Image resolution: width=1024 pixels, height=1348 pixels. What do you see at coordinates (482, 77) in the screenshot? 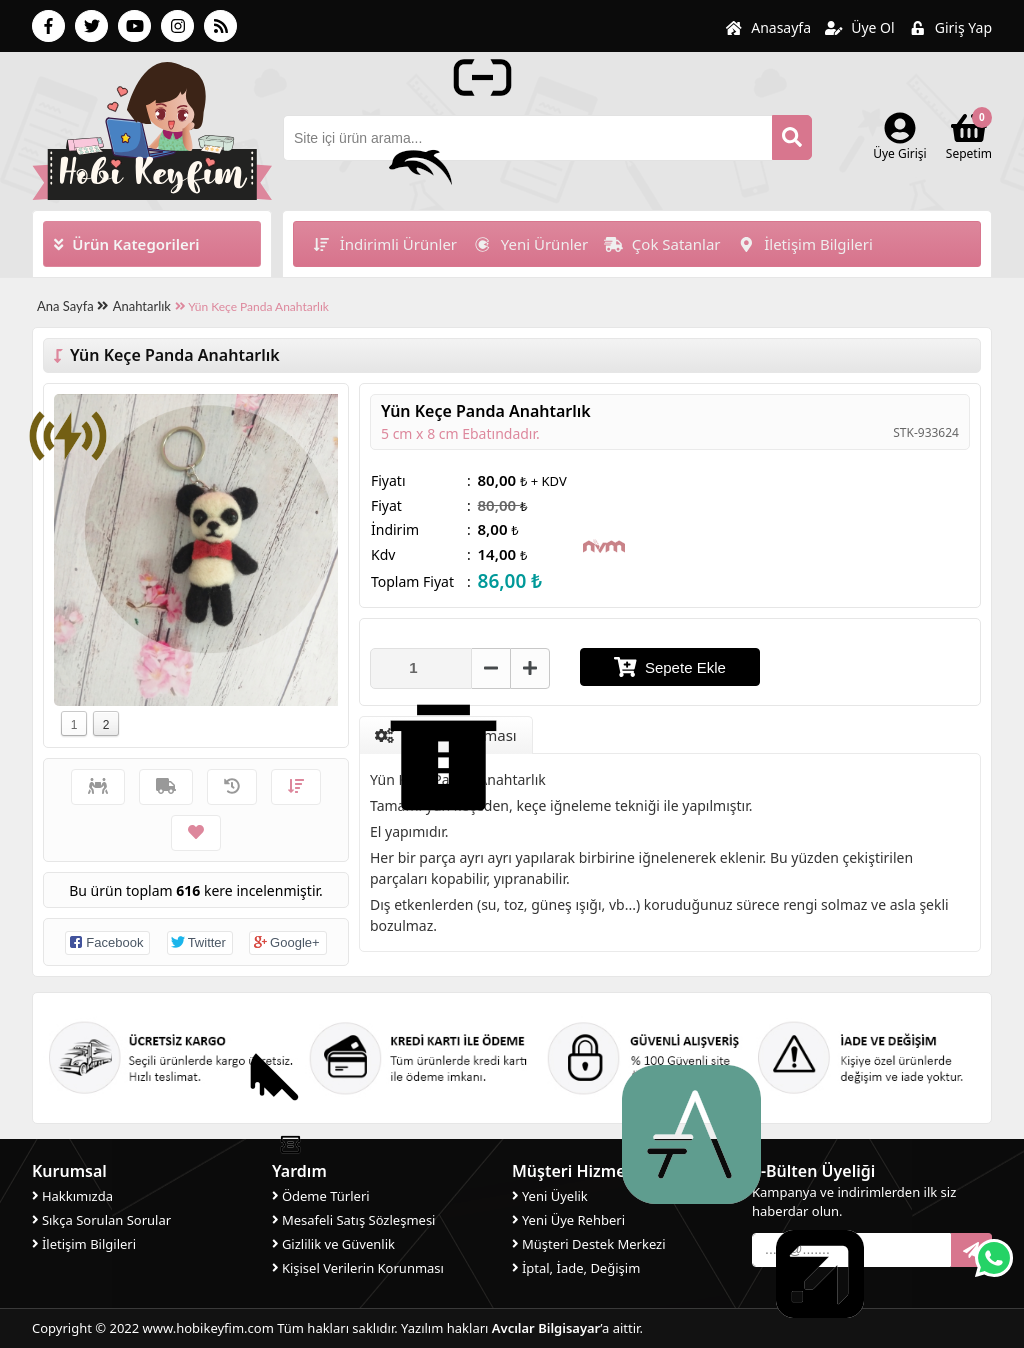
I see `alibaba cloud services logo` at bounding box center [482, 77].